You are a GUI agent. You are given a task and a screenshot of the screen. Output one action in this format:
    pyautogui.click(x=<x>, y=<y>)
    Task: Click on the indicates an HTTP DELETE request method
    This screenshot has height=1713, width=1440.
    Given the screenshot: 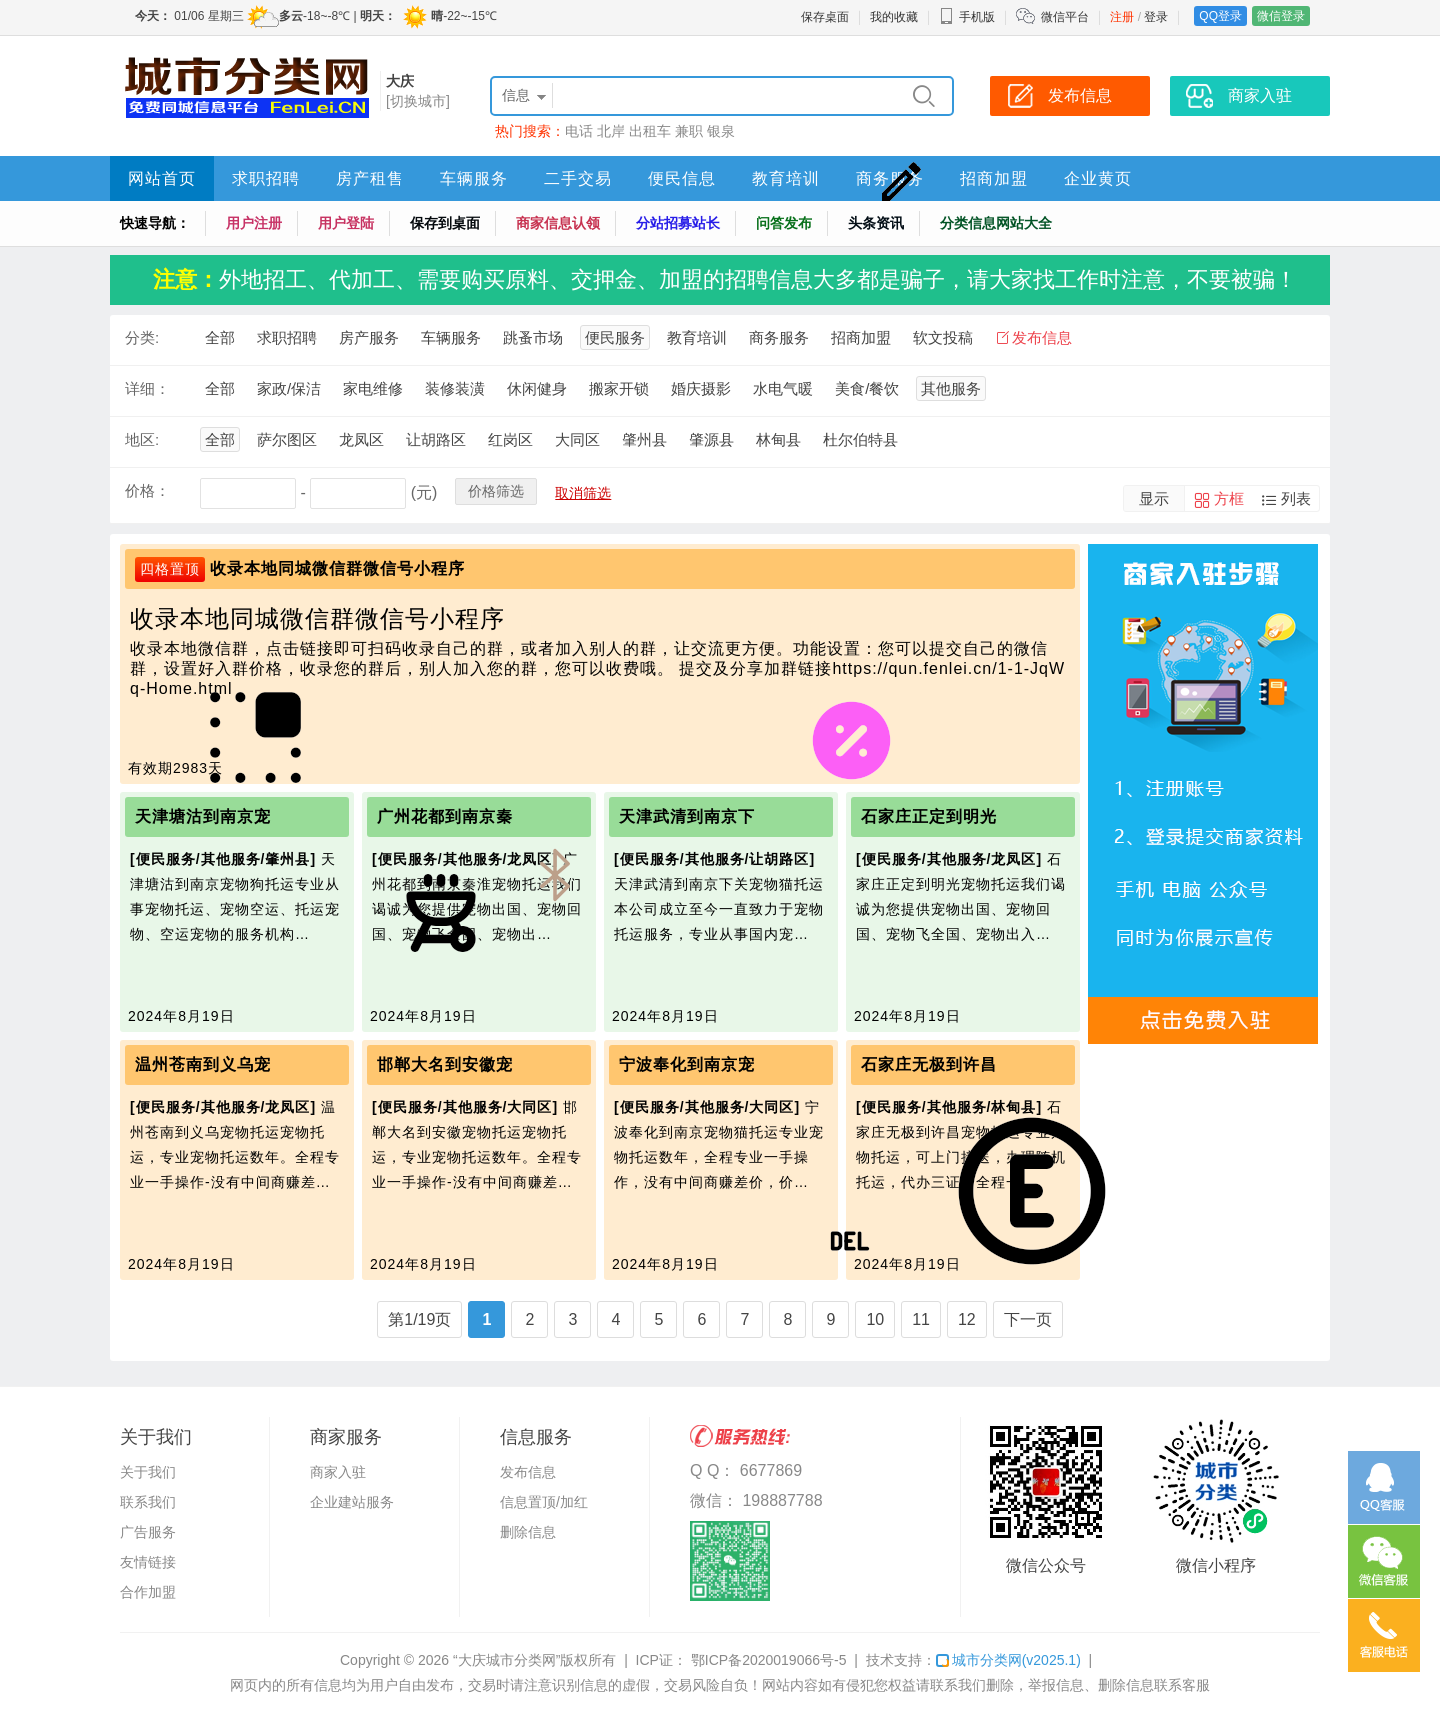 What is the action you would take?
    pyautogui.click(x=850, y=1241)
    